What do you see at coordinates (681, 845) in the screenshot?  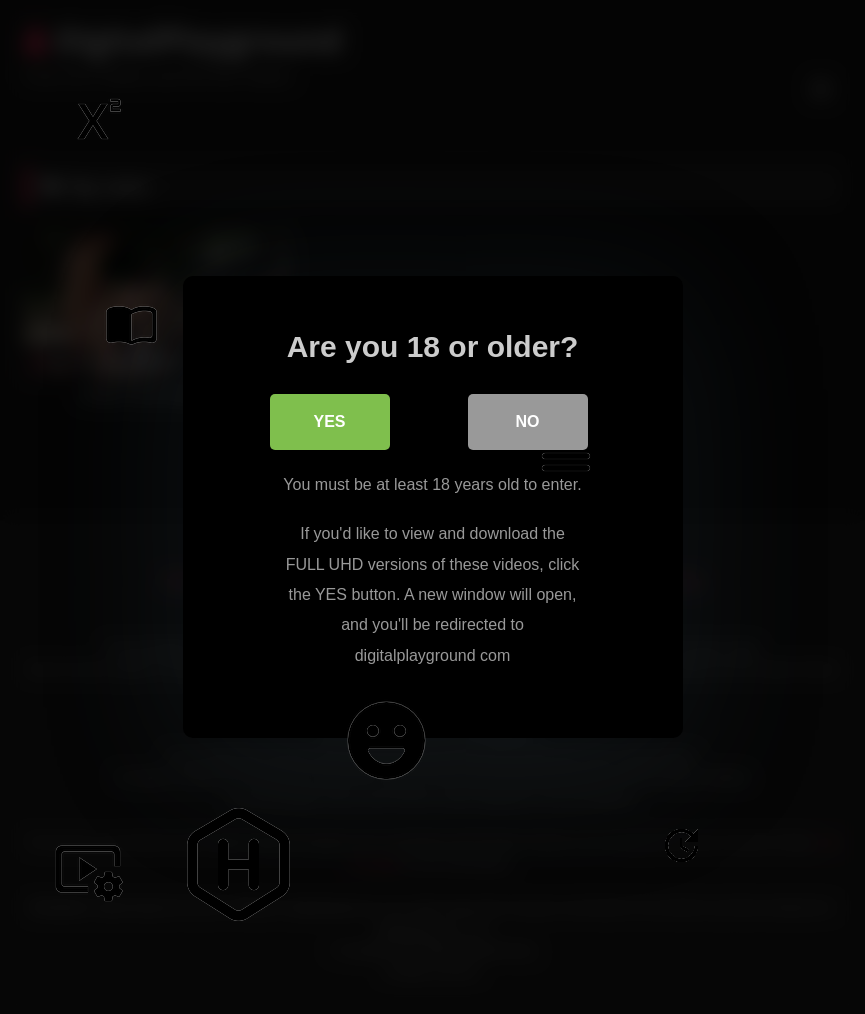 I see `check for updates` at bounding box center [681, 845].